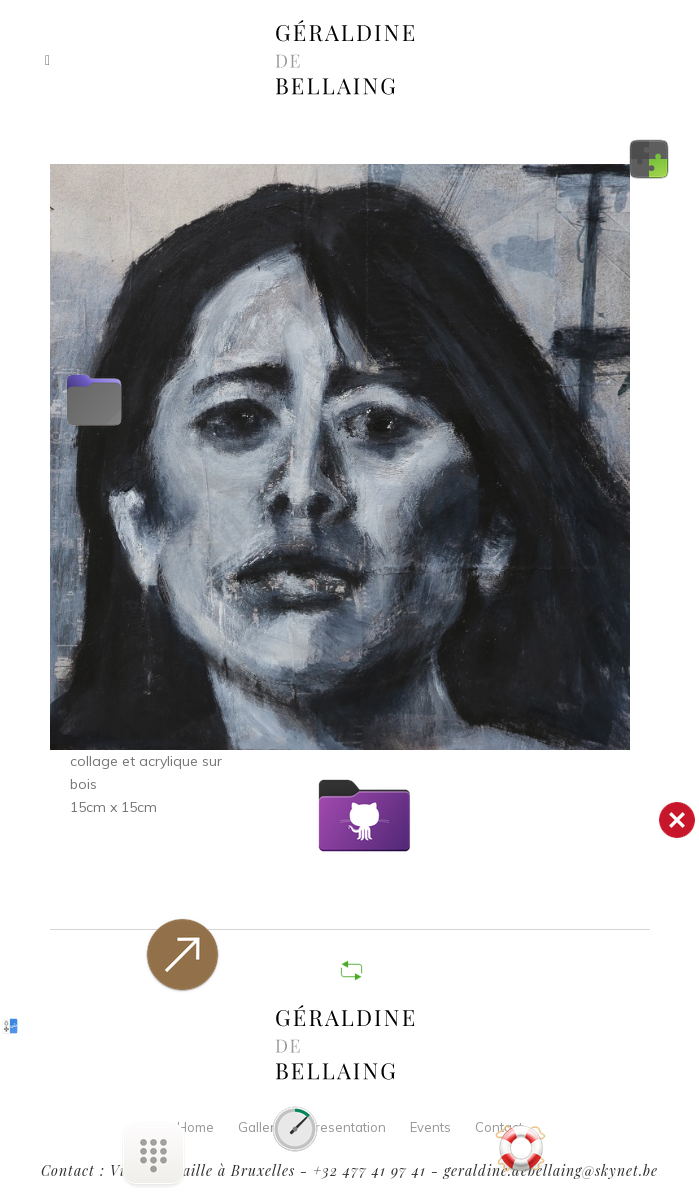 Image resolution: width=699 pixels, height=1204 pixels. I want to click on open browser extensions manager, so click(649, 159).